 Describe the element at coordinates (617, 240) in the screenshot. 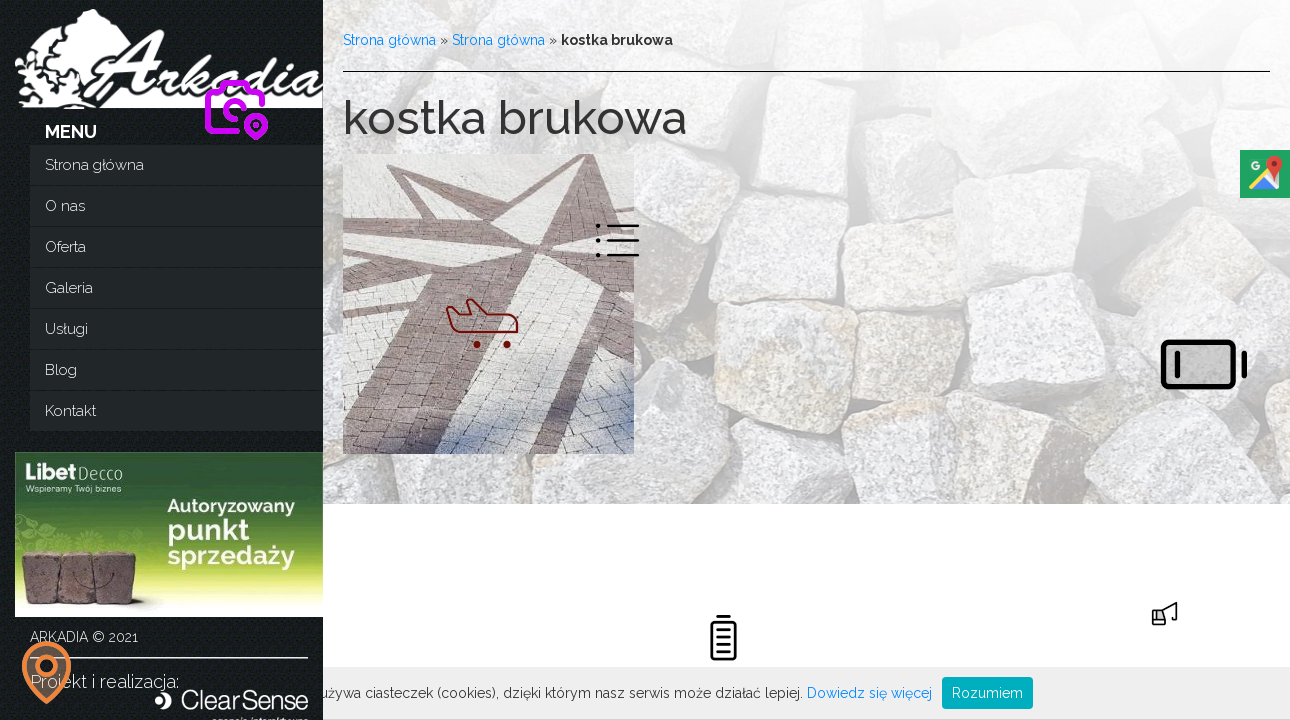

I see `view items in a bulleted list format` at that location.